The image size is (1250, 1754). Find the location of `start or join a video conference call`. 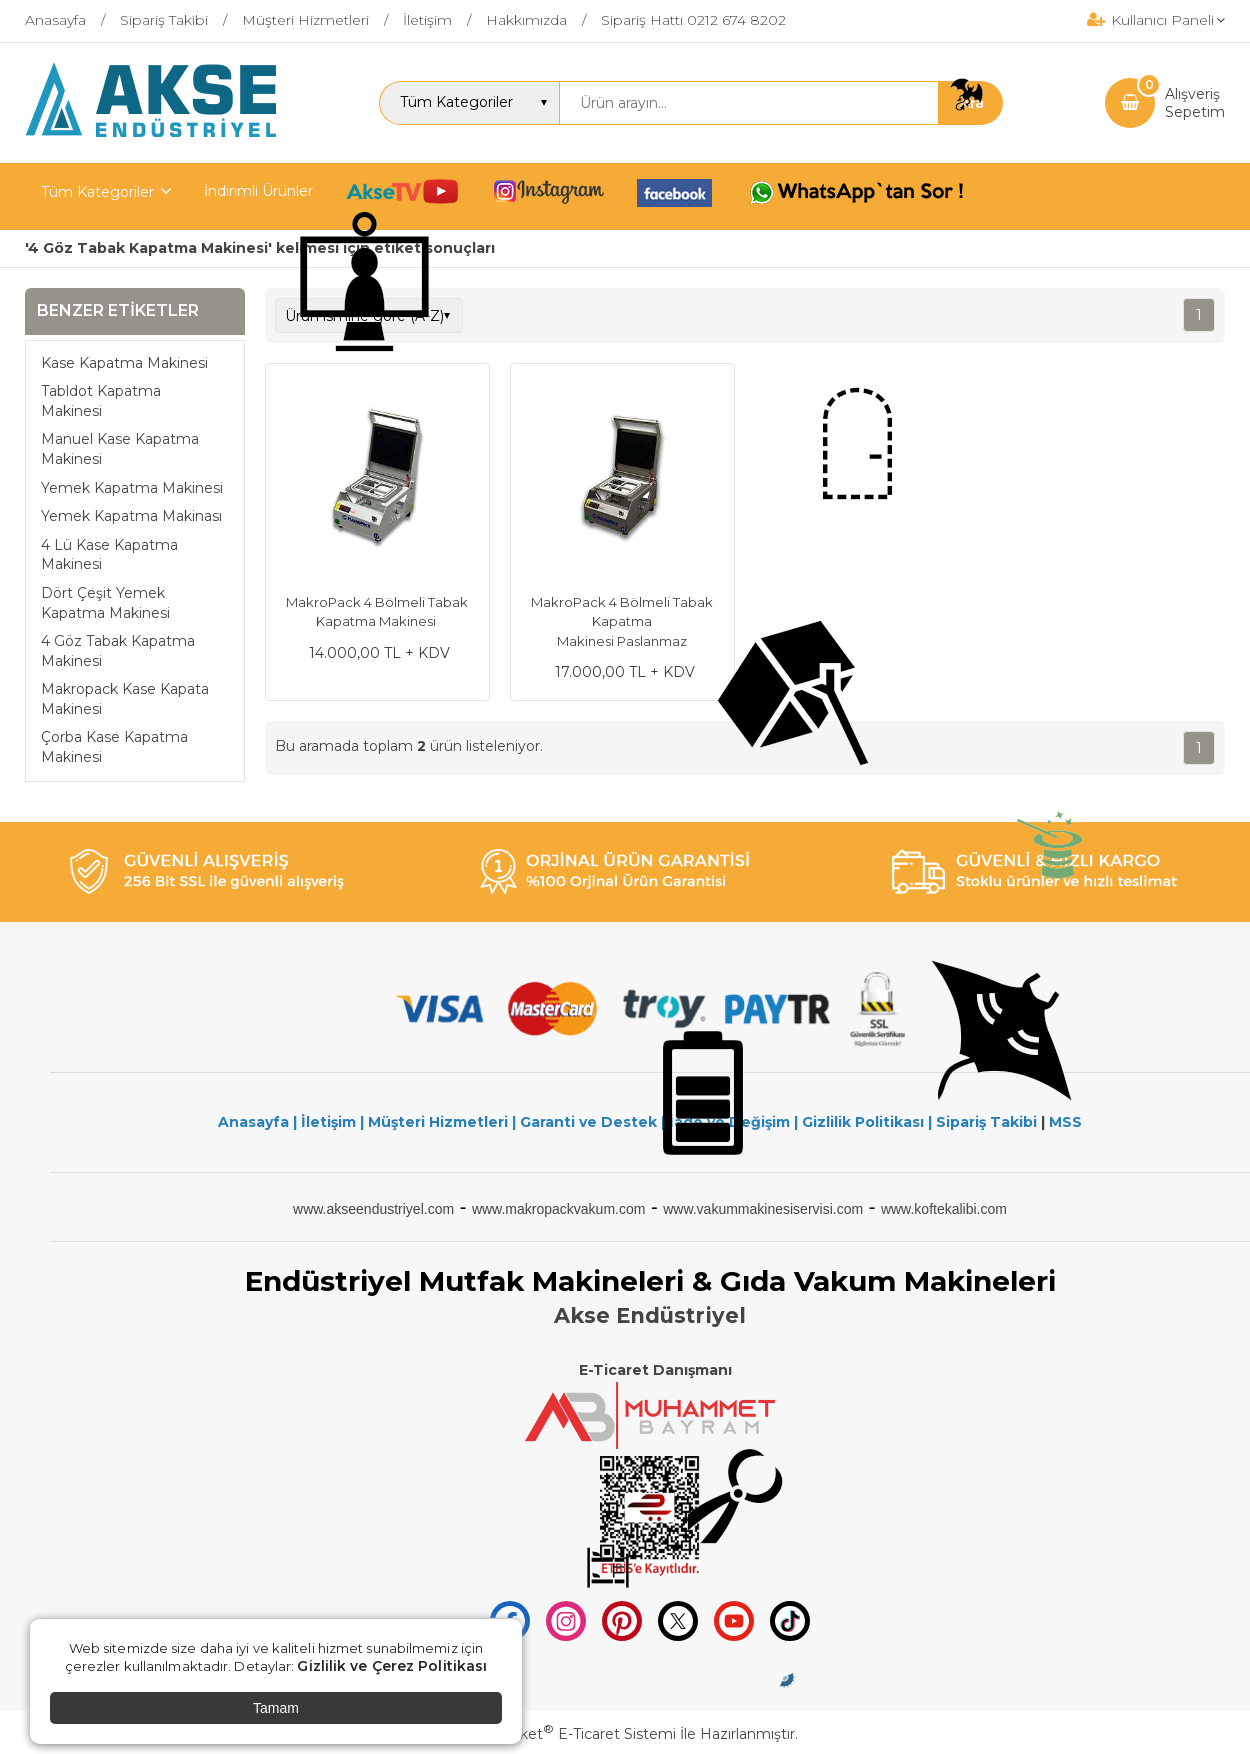

start or join a video conference call is located at coordinates (364, 281).